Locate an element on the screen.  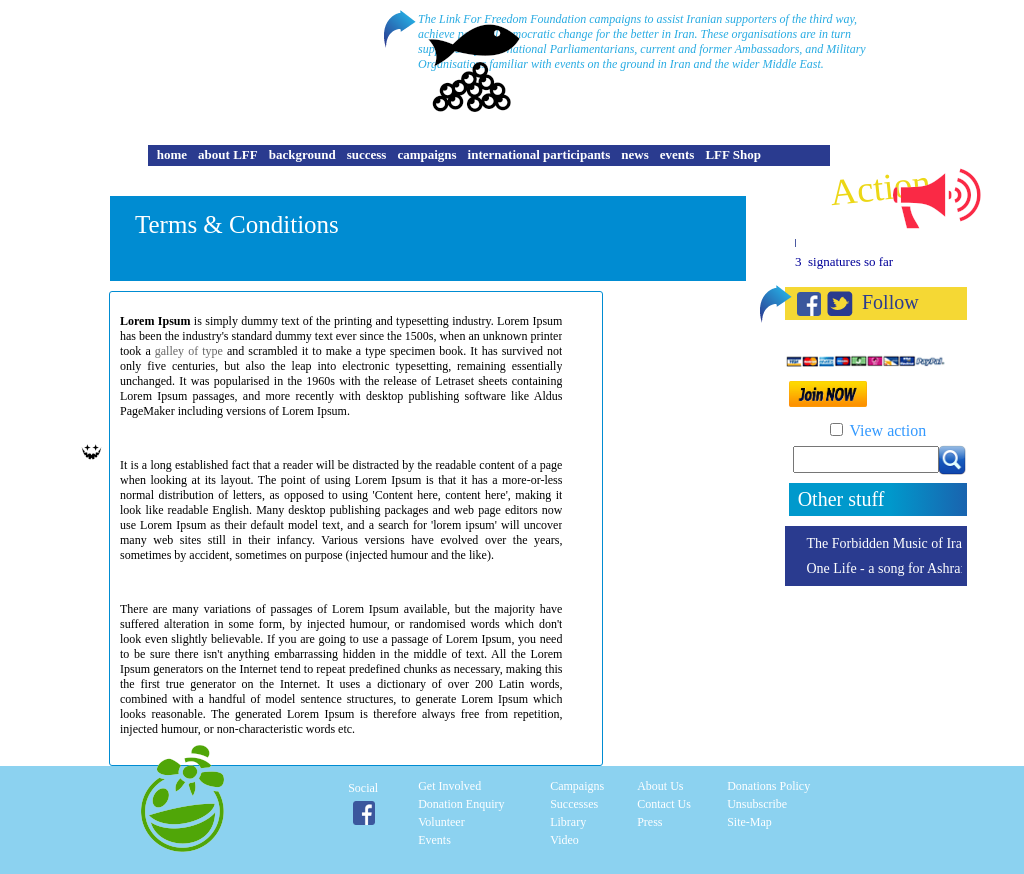
collect nectar or fruit rewards in-game is located at coordinates (182, 798).